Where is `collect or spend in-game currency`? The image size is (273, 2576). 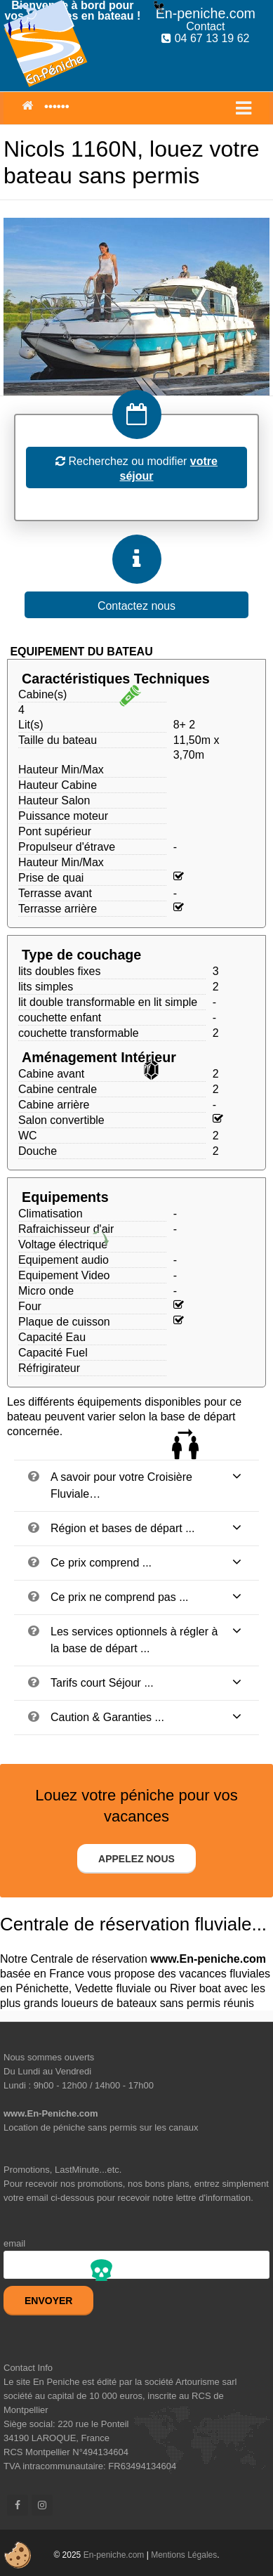
collect or spend in-game currency is located at coordinates (151, 1069).